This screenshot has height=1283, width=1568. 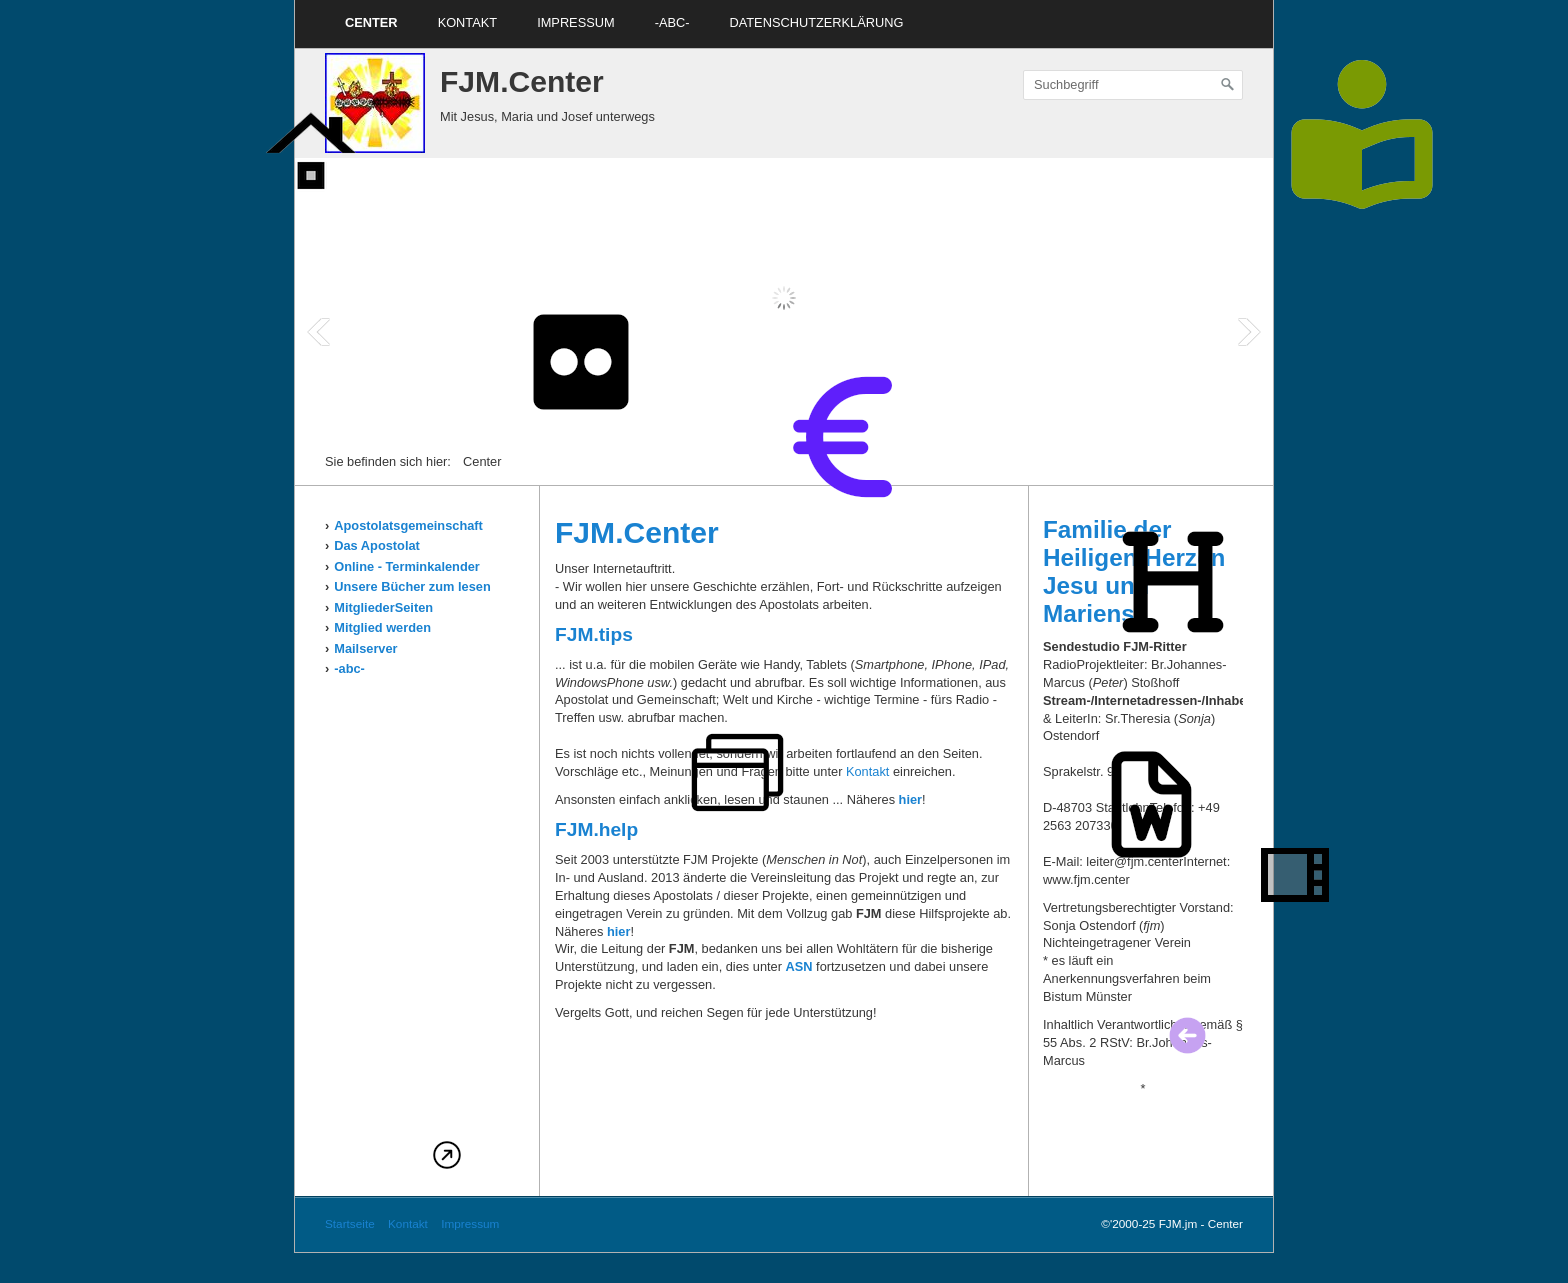 What do you see at coordinates (1151, 804) in the screenshot?
I see `open a Microsoft Word document` at bounding box center [1151, 804].